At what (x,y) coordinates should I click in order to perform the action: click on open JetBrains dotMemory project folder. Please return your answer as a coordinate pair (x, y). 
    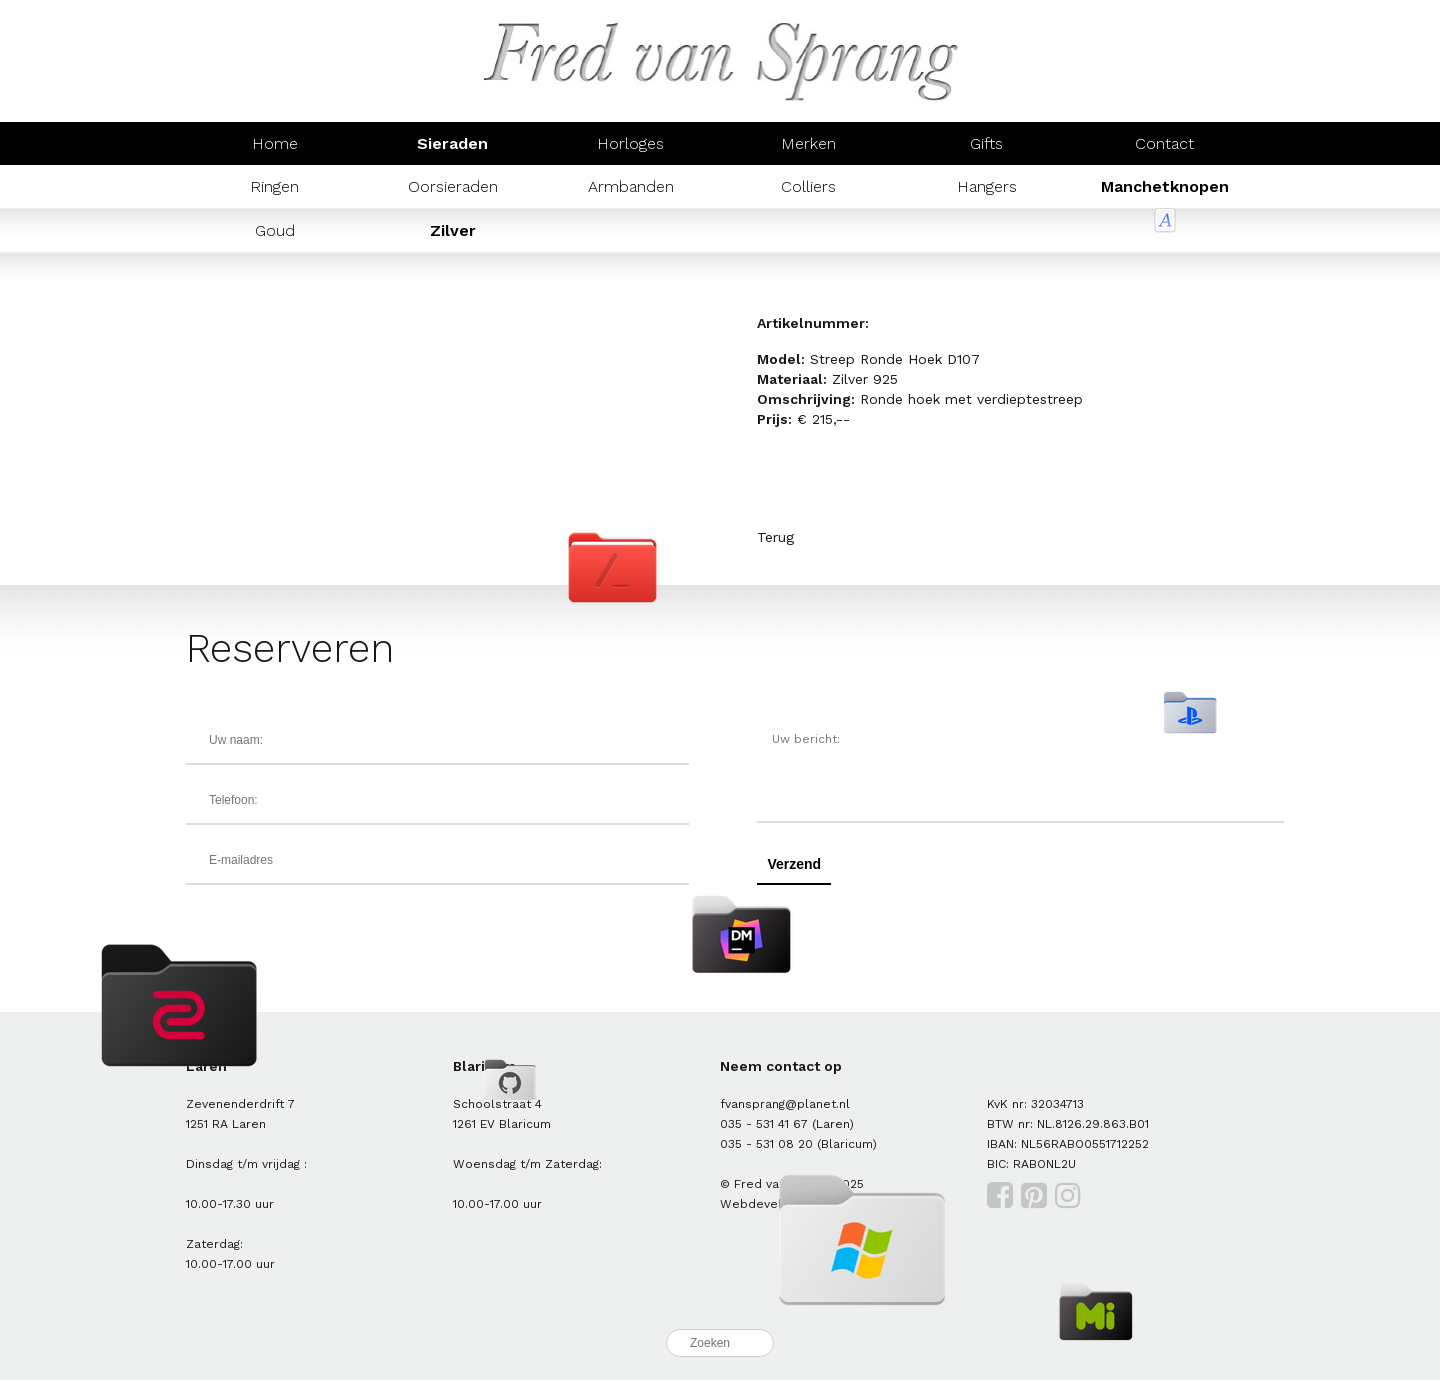
    Looking at the image, I should click on (741, 937).